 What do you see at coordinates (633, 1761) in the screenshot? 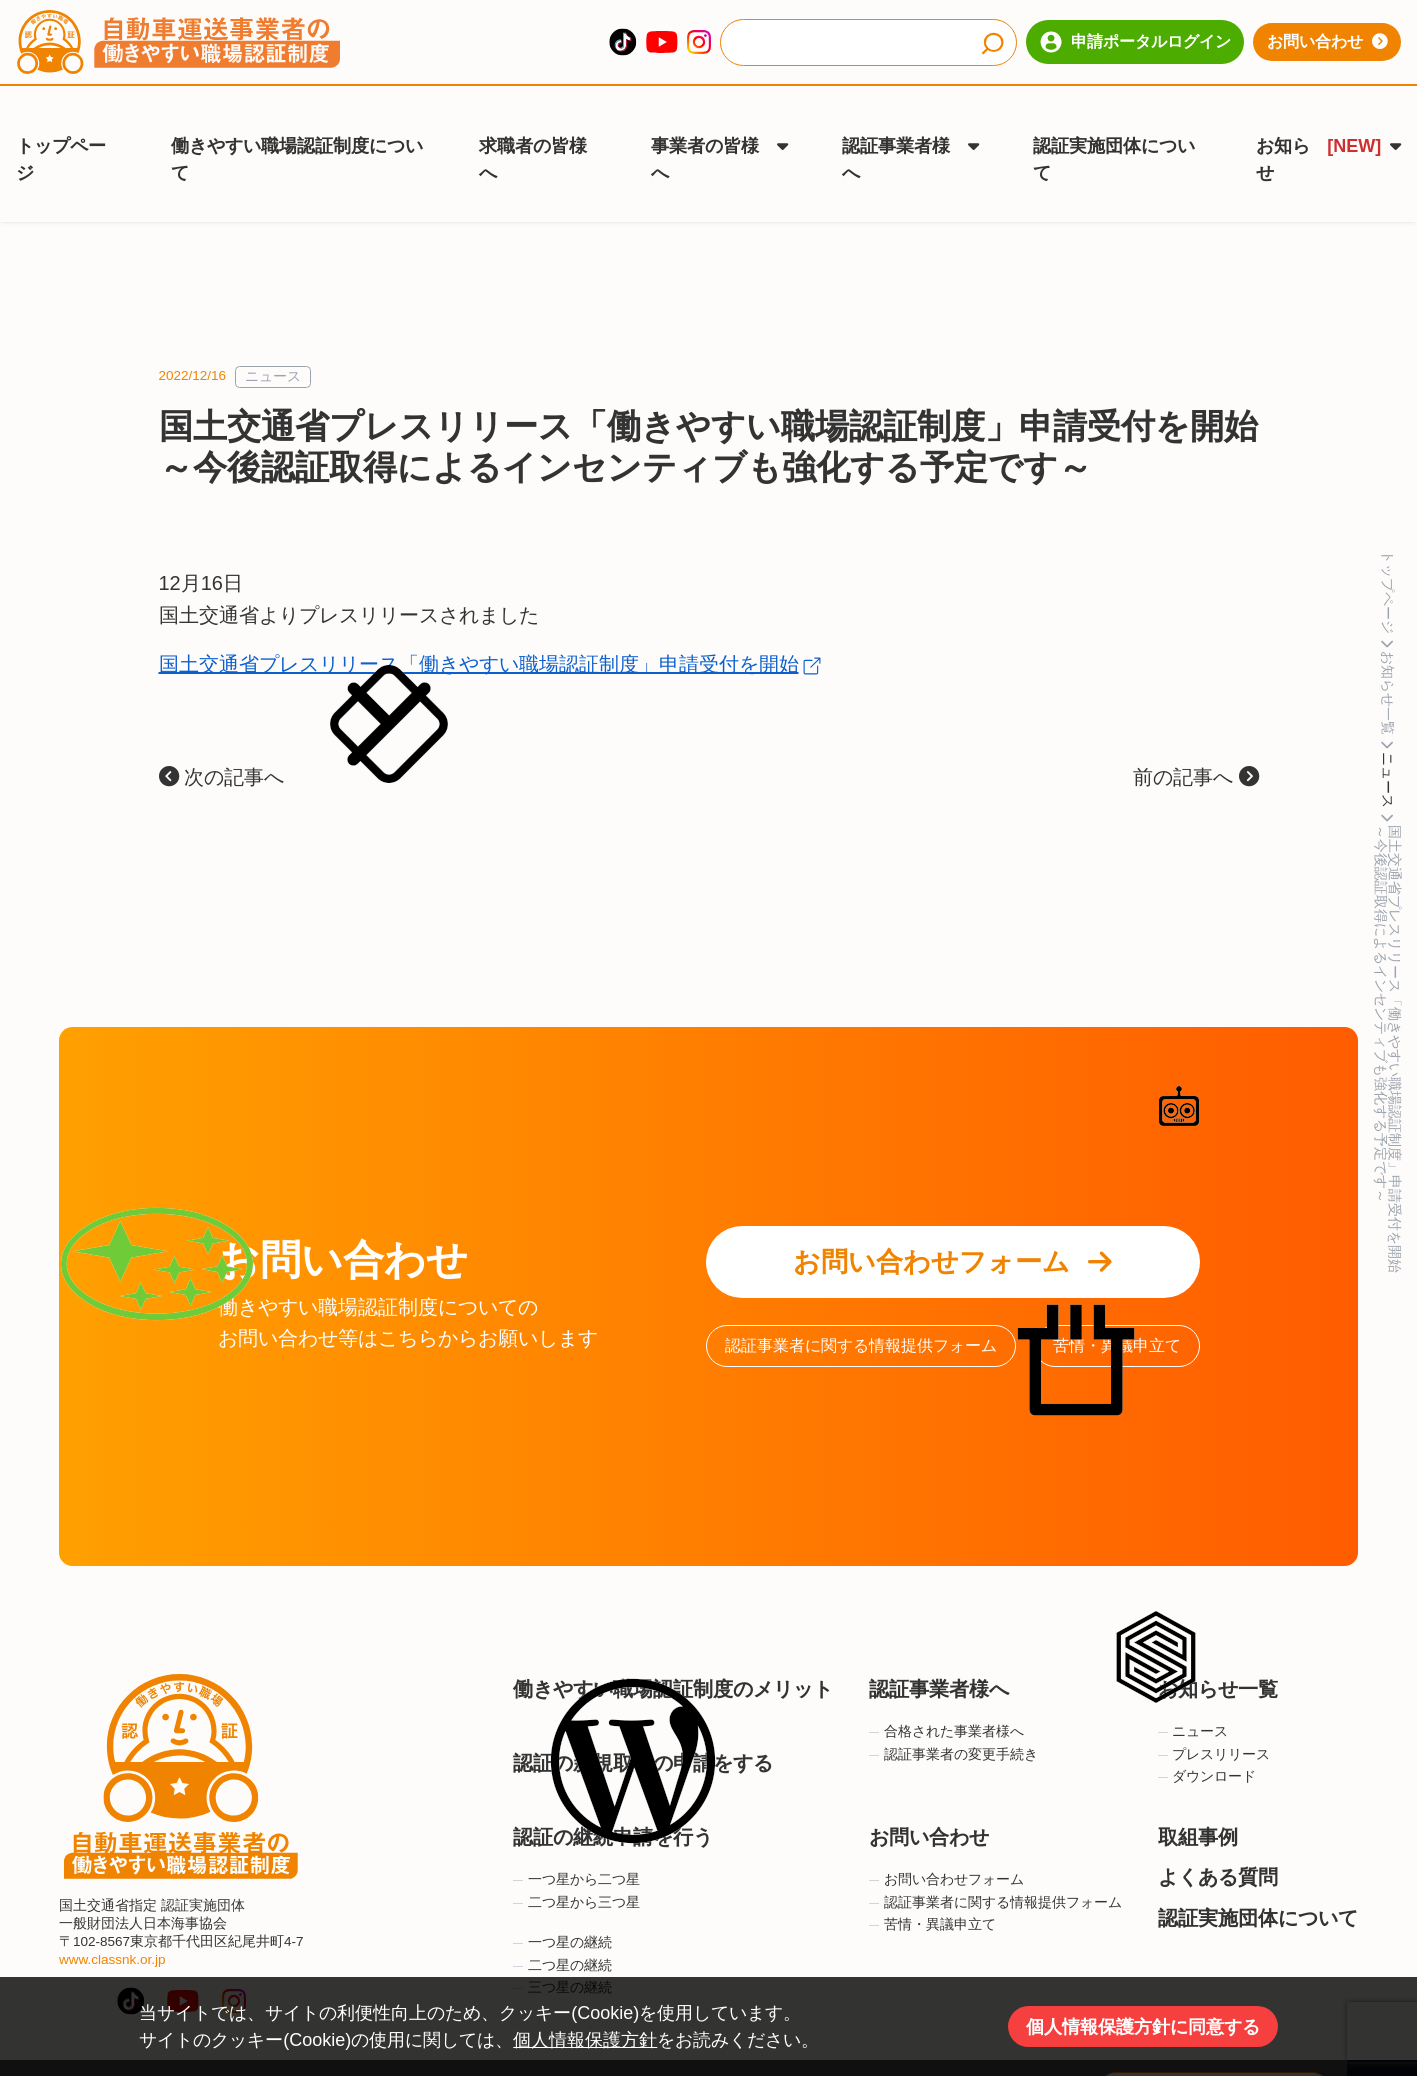
I see `wordpress logo` at bounding box center [633, 1761].